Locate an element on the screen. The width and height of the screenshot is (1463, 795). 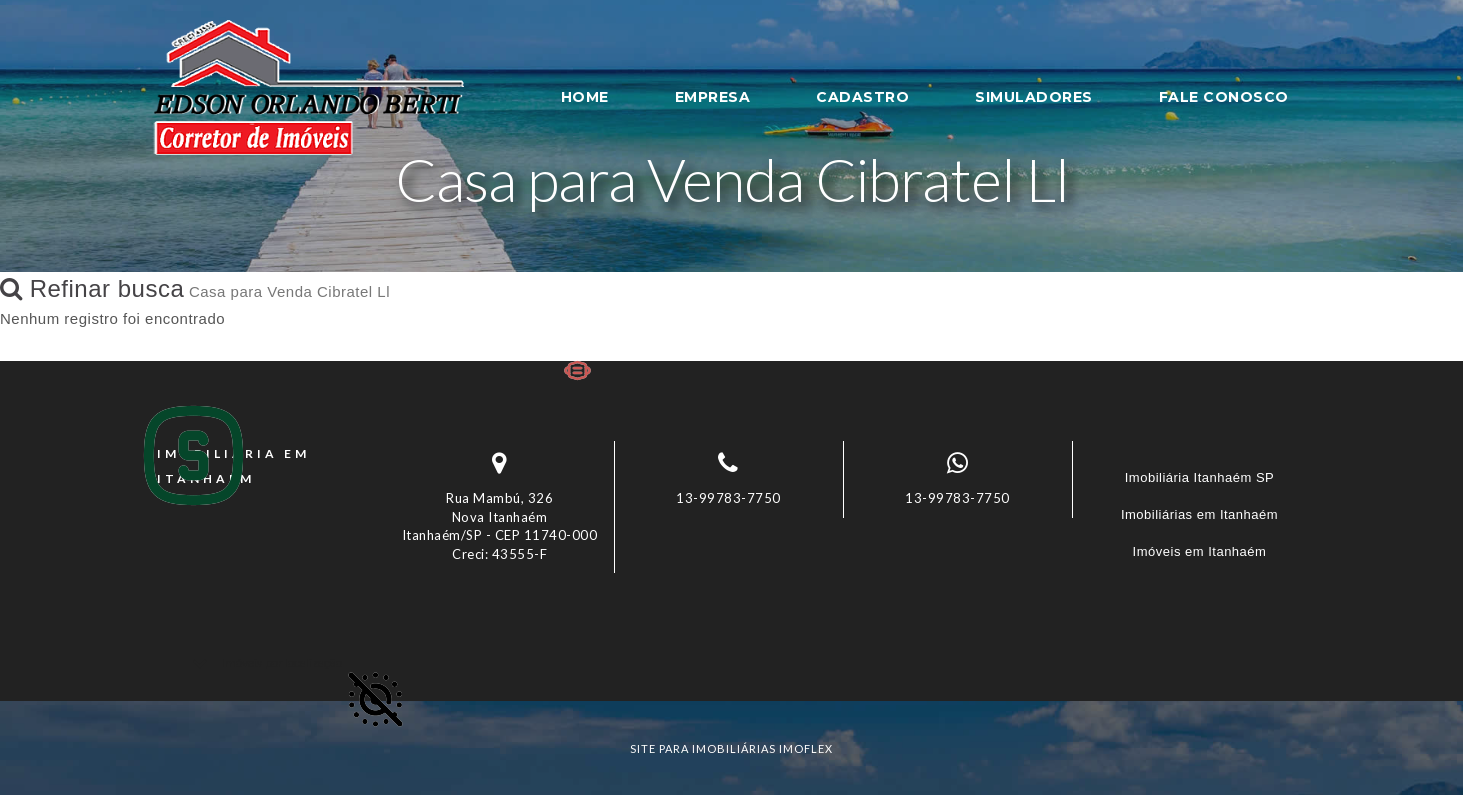
indicates mask required area or health protocol is located at coordinates (577, 370).